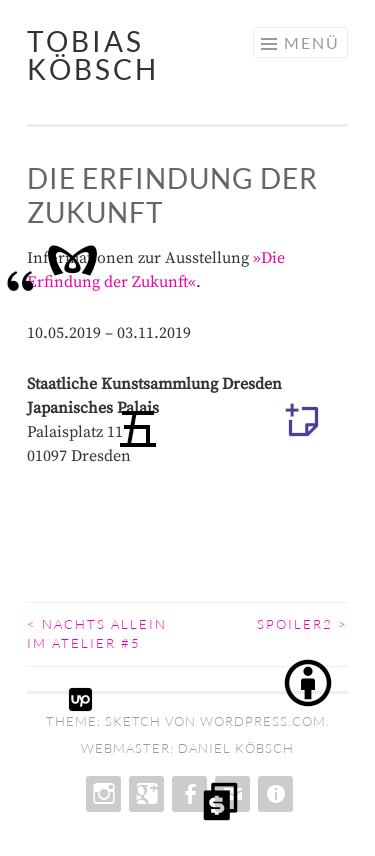 This screenshot has width=375, height=856. Describe the element at coordinates (20, 281) in the screenshot. I see `insert a block quote` at that location.